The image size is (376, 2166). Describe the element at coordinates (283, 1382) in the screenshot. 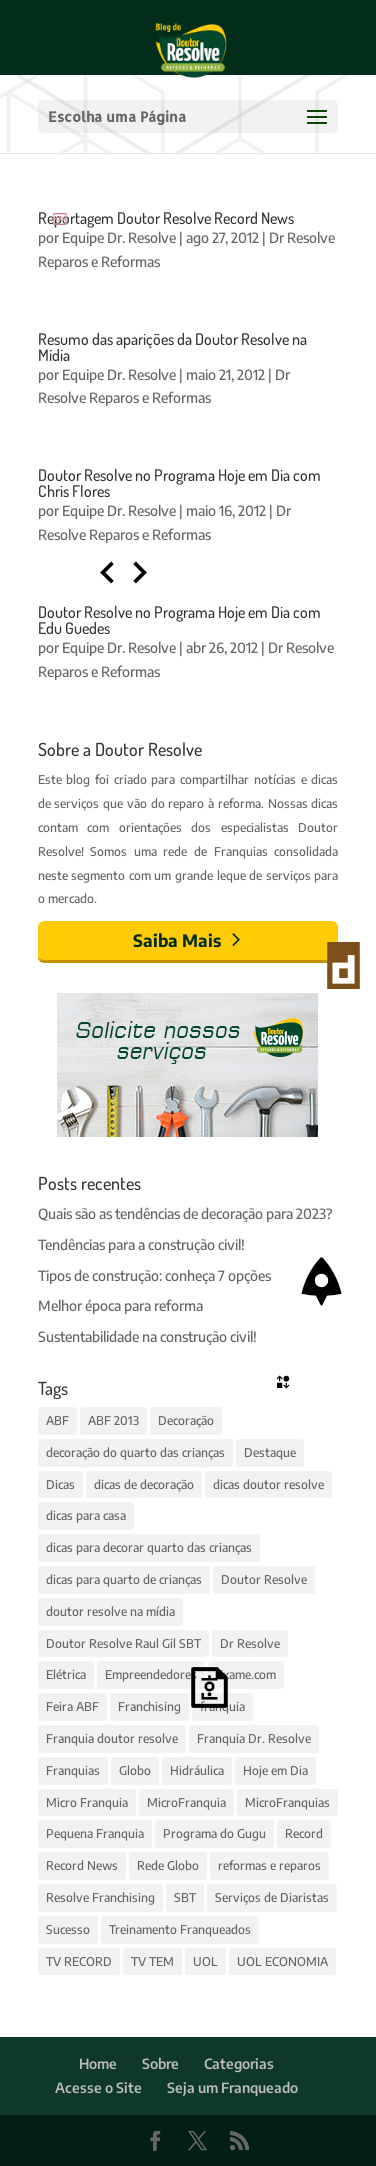

I see `swap or exchange items` at that location.